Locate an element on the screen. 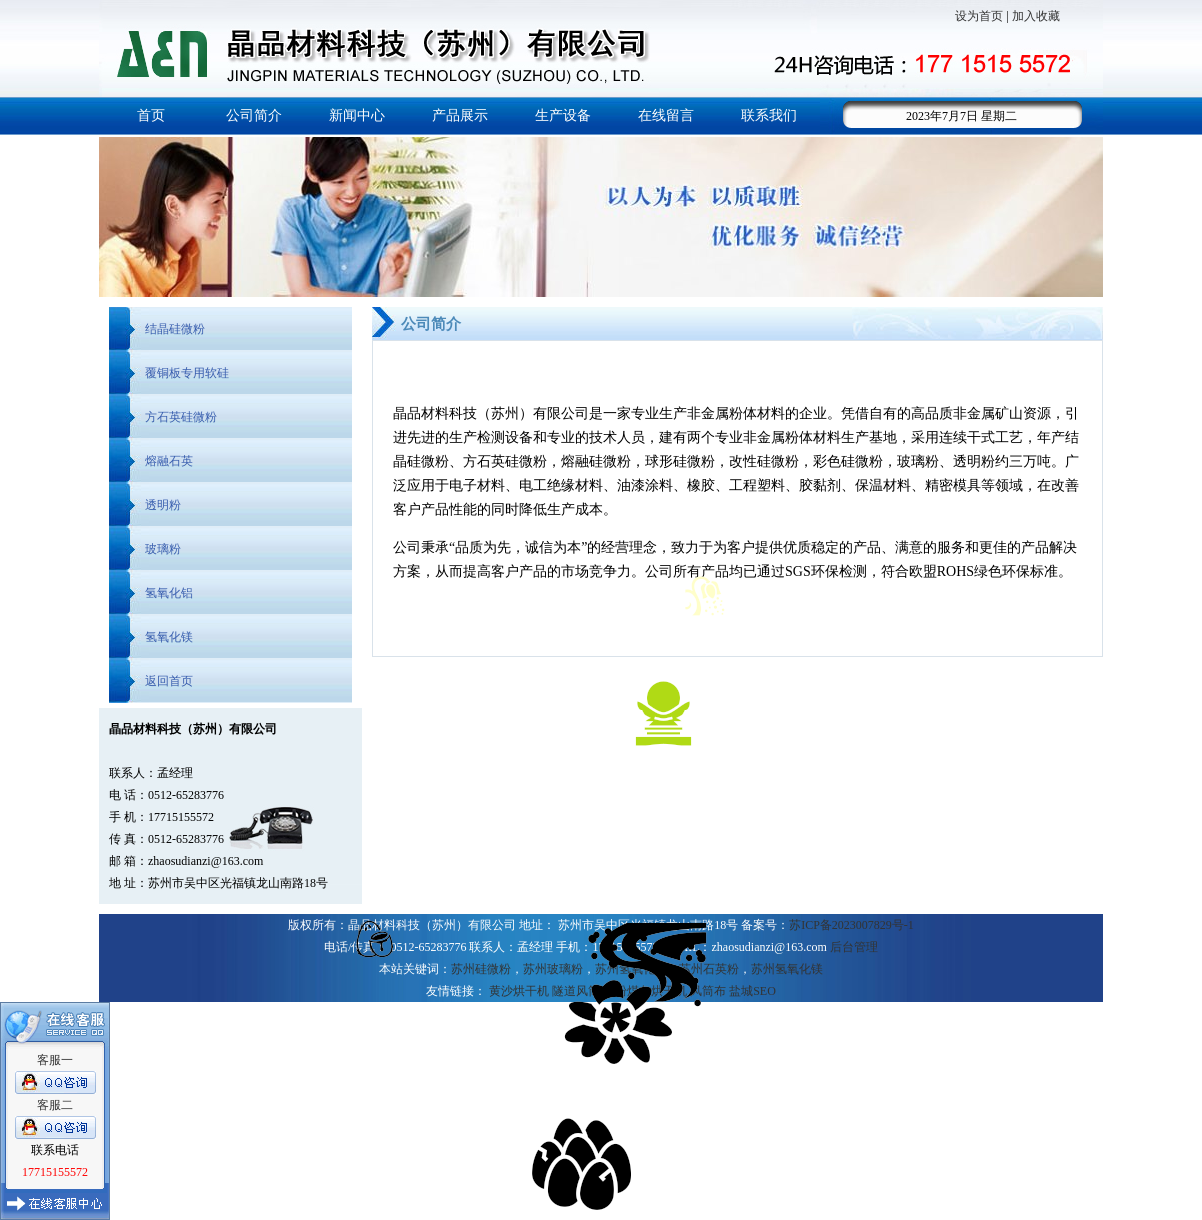 This screenshot has width=1202, height=1220. access shrine or spiritual location features is located at coordinates (663, 713).